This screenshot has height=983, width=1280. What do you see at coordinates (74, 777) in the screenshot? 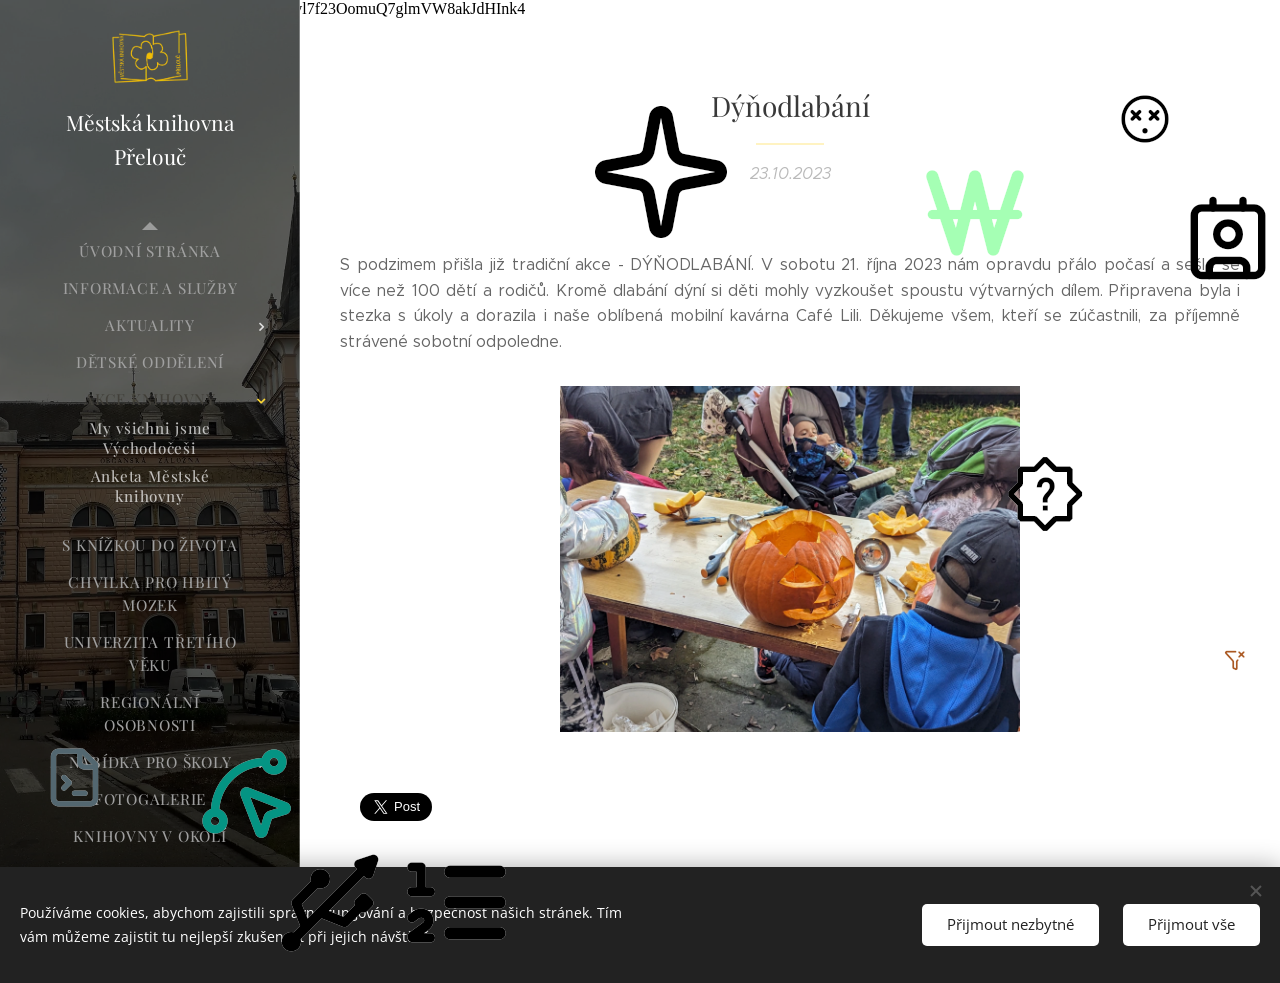
I see `open terminal or command line file` at bounding box center [74, 777].